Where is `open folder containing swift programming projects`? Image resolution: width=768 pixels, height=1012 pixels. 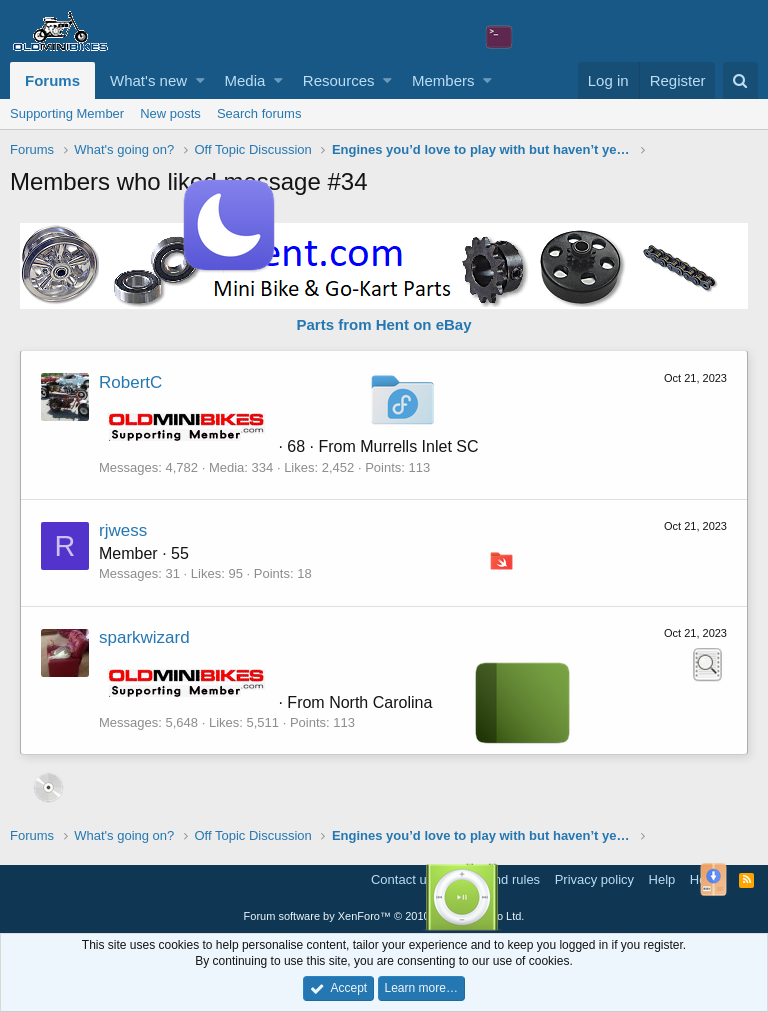 open folder containing swift programming projects is located at coordinates (501, 561).